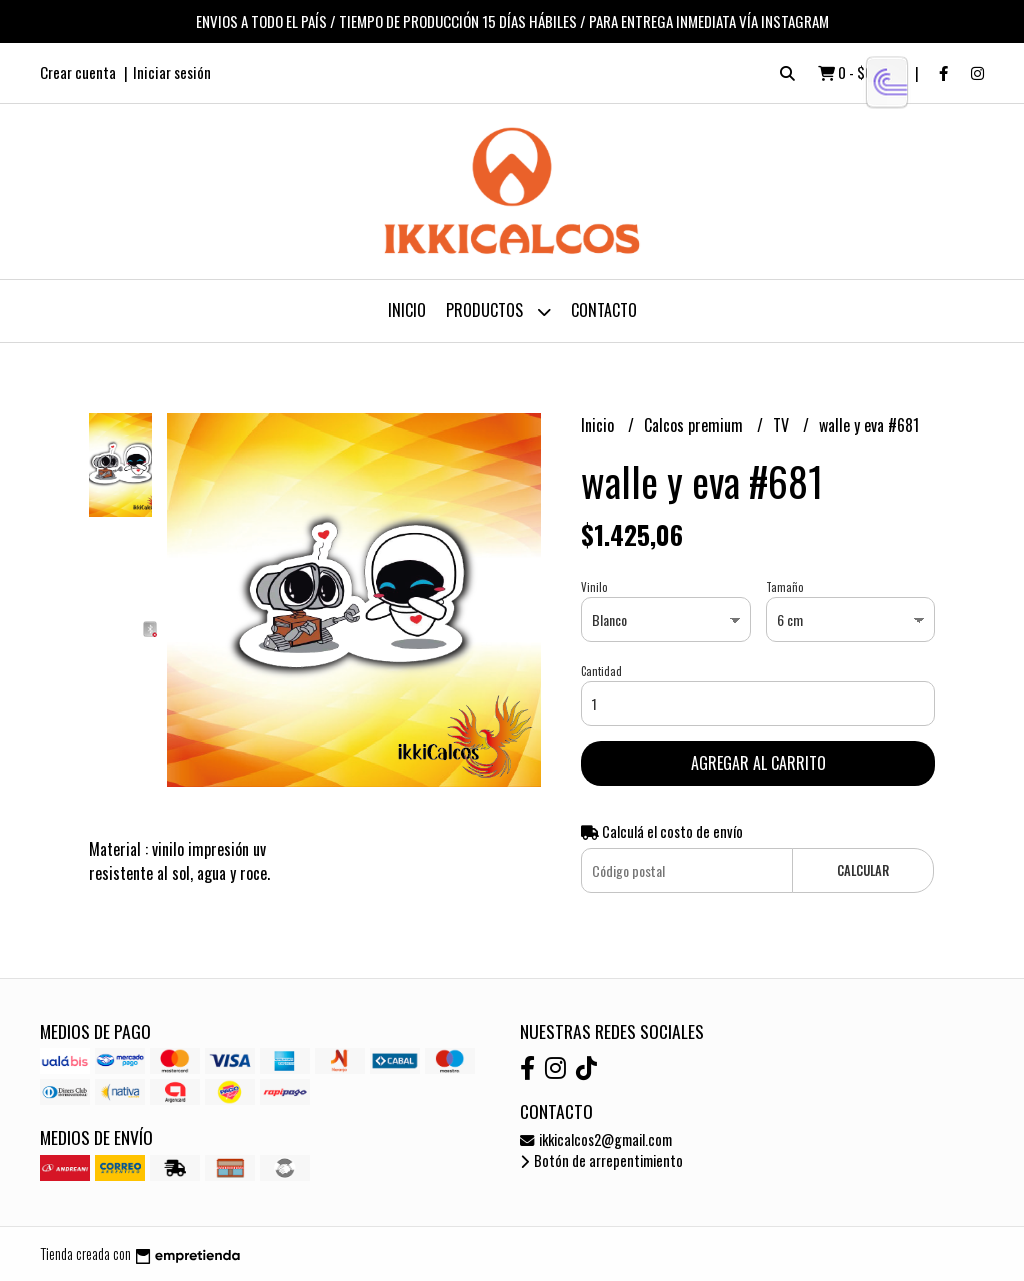 The image size is (1024, 1281). What do you see at coordinates (150, 629) in the screenshot?
I see `bluetooth is currently disabled` at bounding box center [150, 629].